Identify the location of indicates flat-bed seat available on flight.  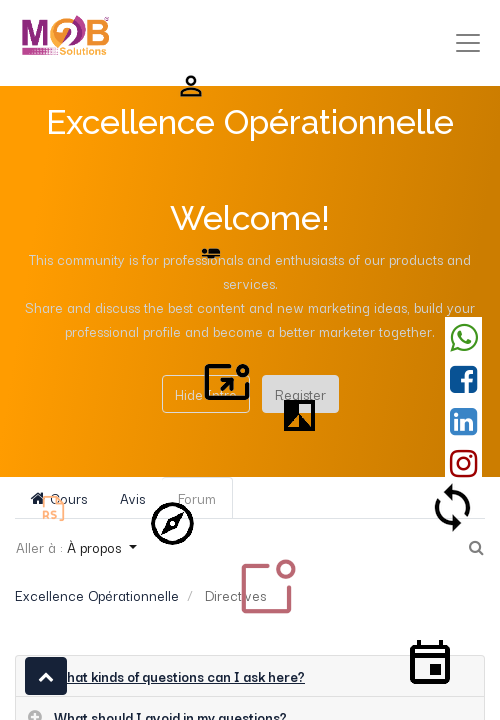
(211, 253).